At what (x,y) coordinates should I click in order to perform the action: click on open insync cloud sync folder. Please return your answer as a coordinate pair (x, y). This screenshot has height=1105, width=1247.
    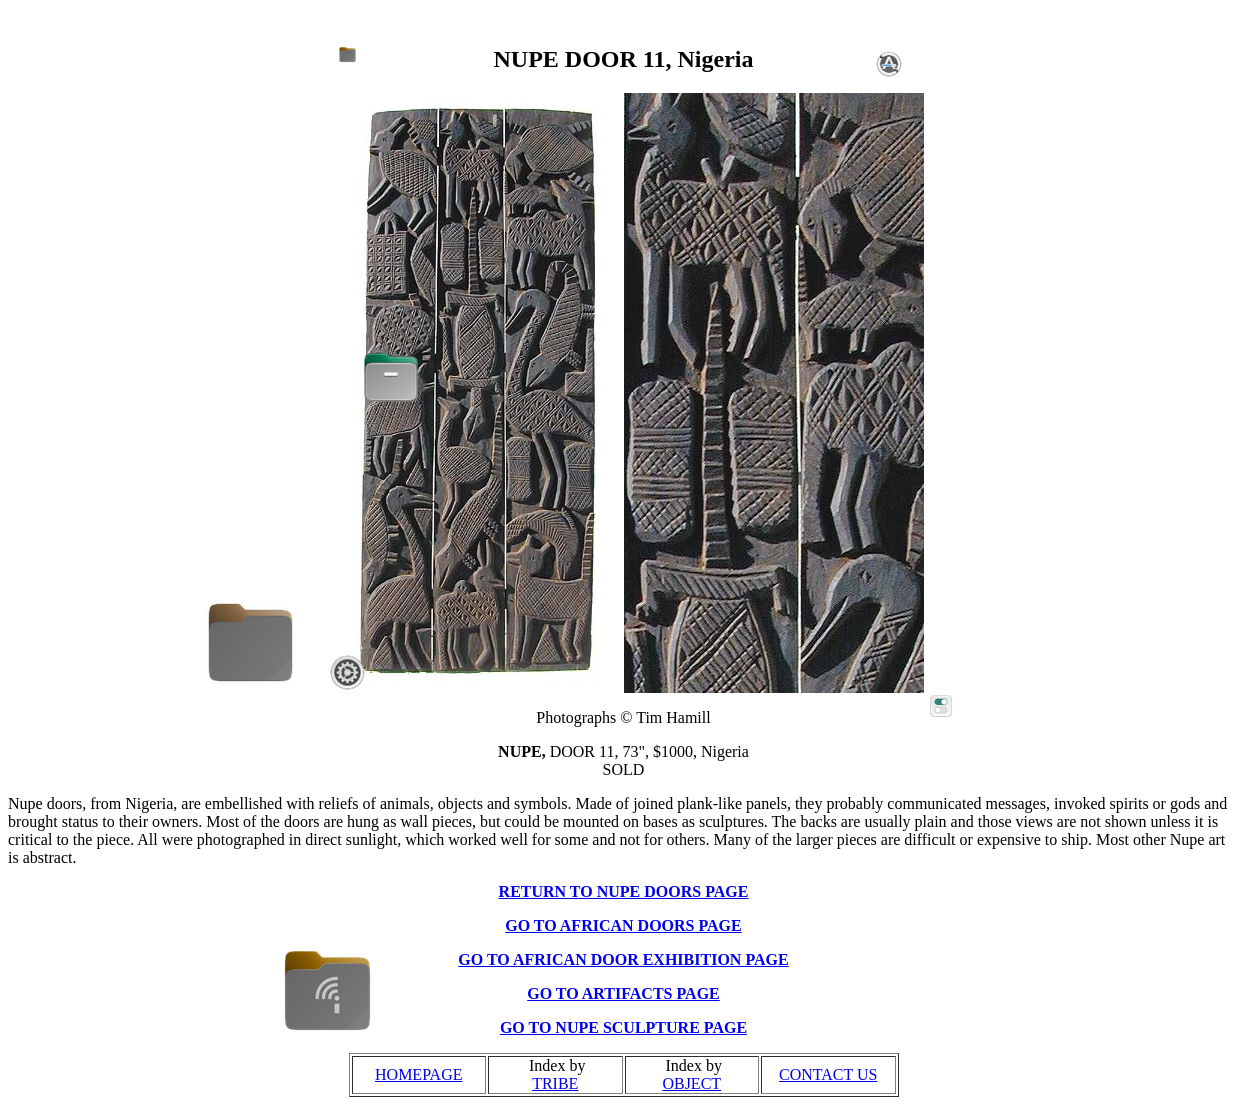
    Looking at the image, I should click on (327, 990).